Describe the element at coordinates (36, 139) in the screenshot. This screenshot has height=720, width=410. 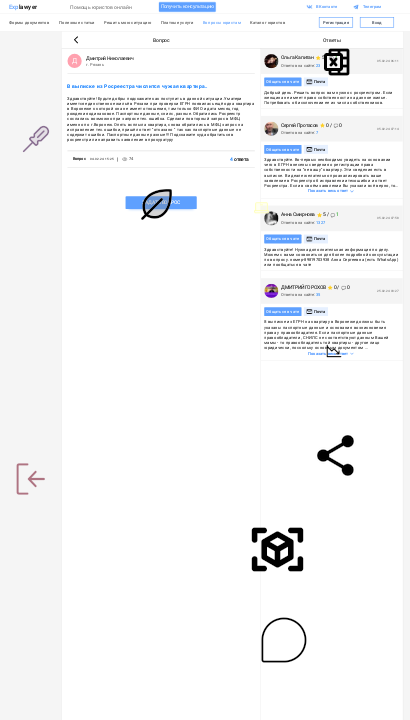
I see `access settings or configuration options` at that location.